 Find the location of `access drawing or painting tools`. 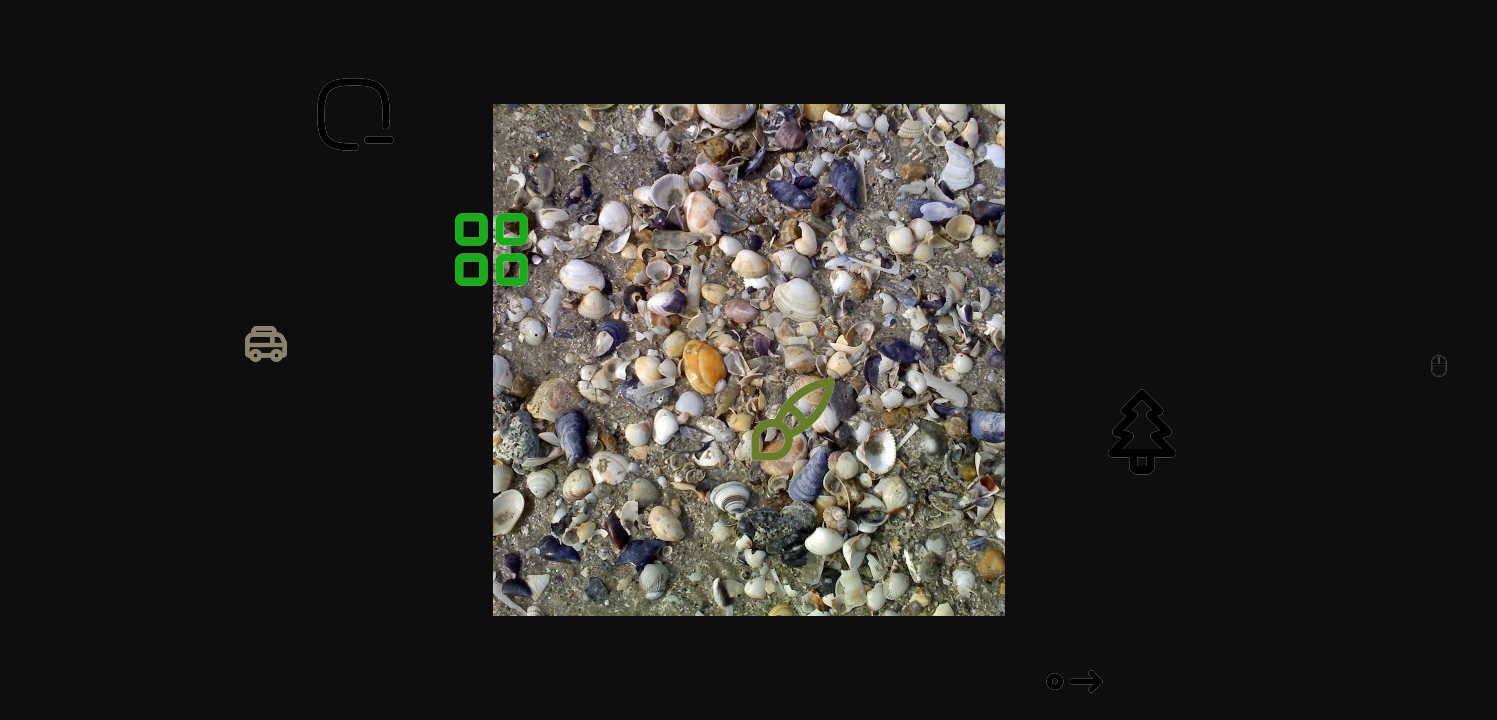

access drawing or painting tools is located at coordinates (793, 419).